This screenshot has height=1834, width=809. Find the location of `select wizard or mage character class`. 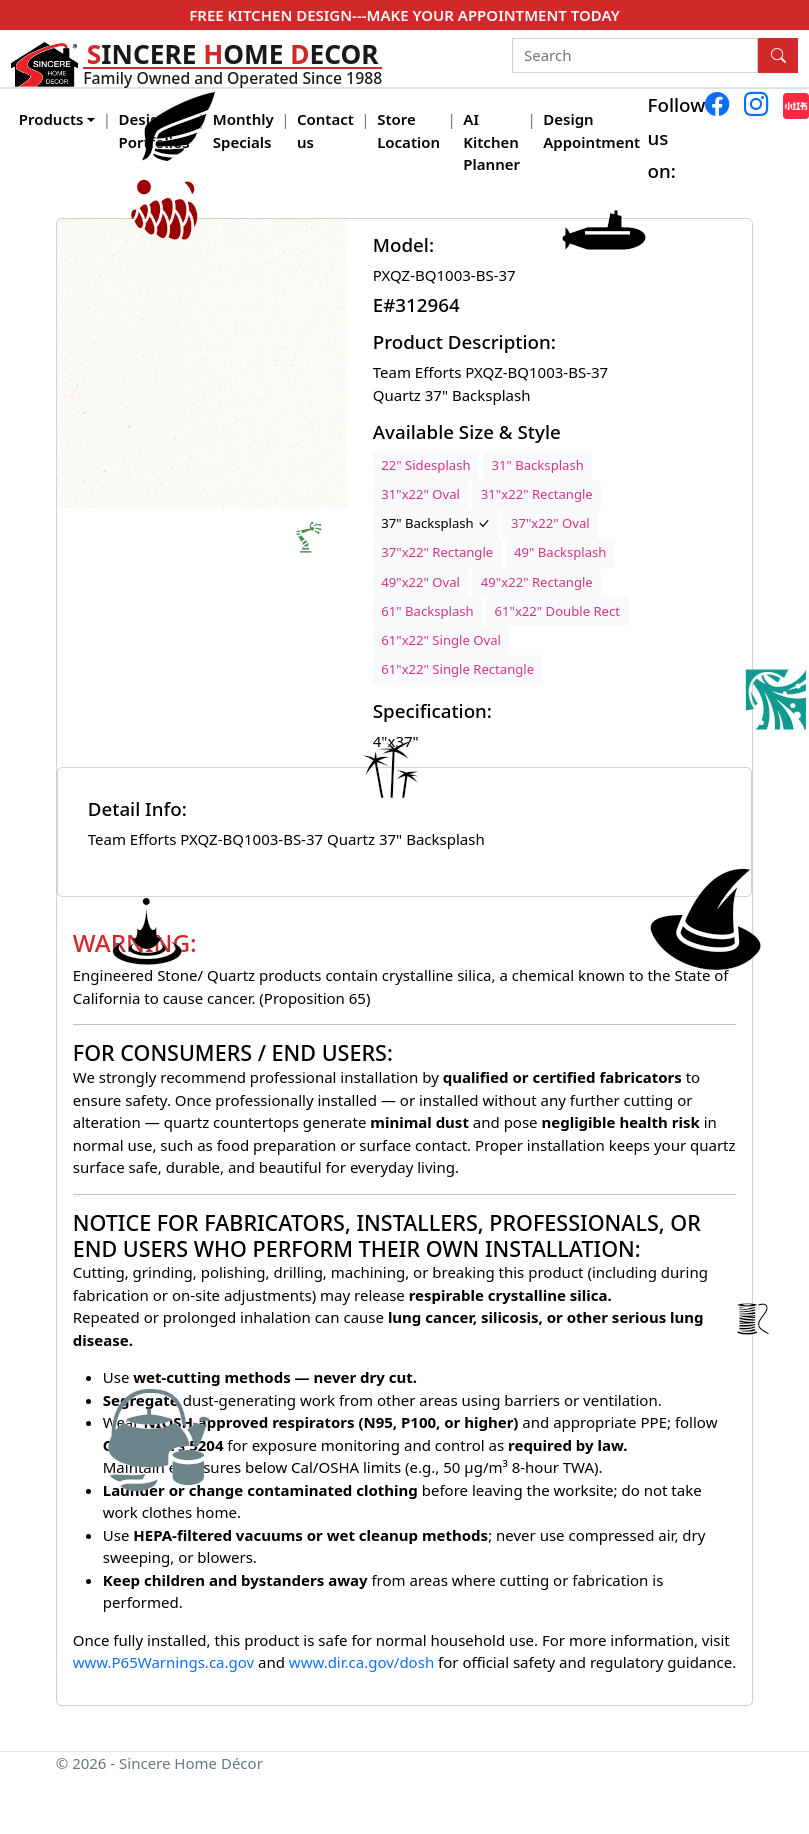

select wizard or mage character class is located at coordinates (705, 919).